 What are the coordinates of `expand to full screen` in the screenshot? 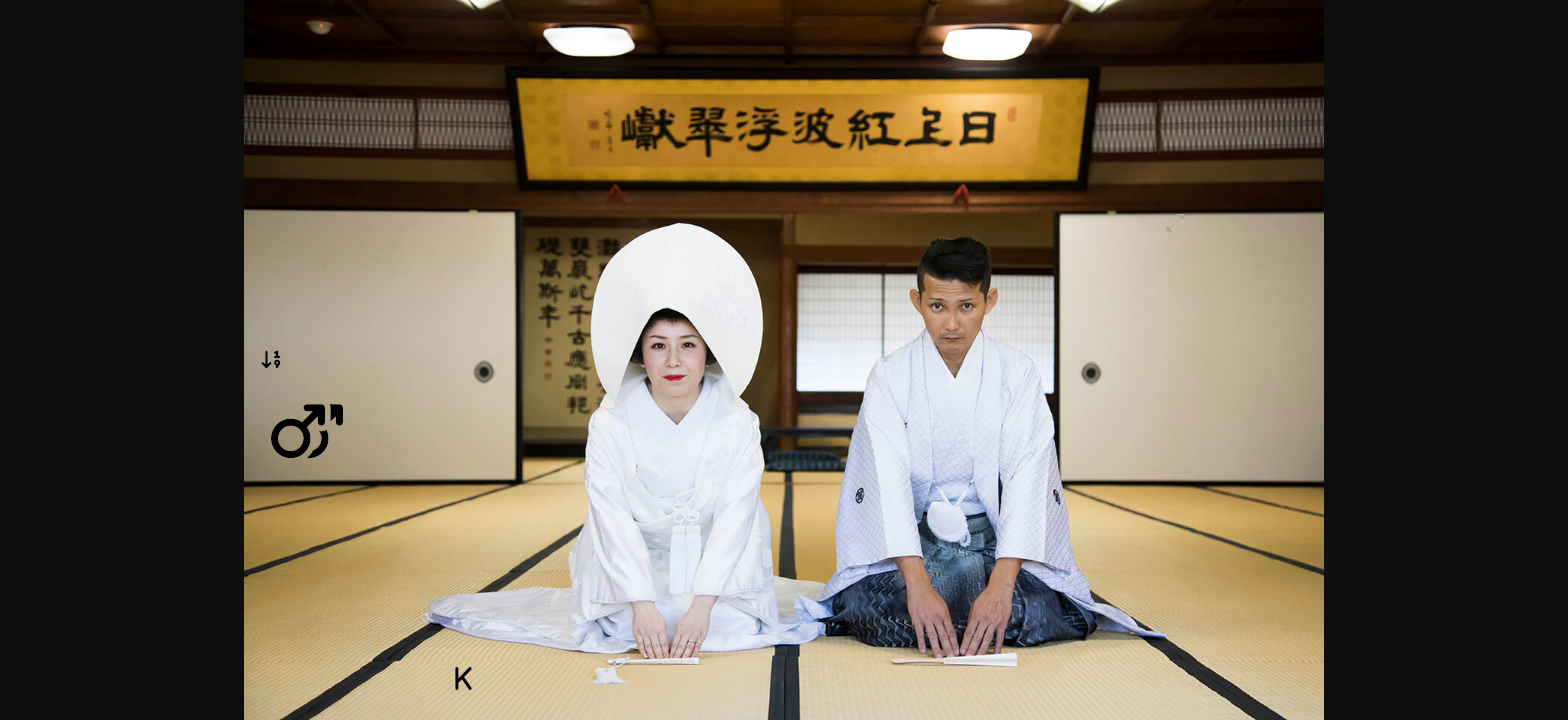 It's located at (1175, 223).